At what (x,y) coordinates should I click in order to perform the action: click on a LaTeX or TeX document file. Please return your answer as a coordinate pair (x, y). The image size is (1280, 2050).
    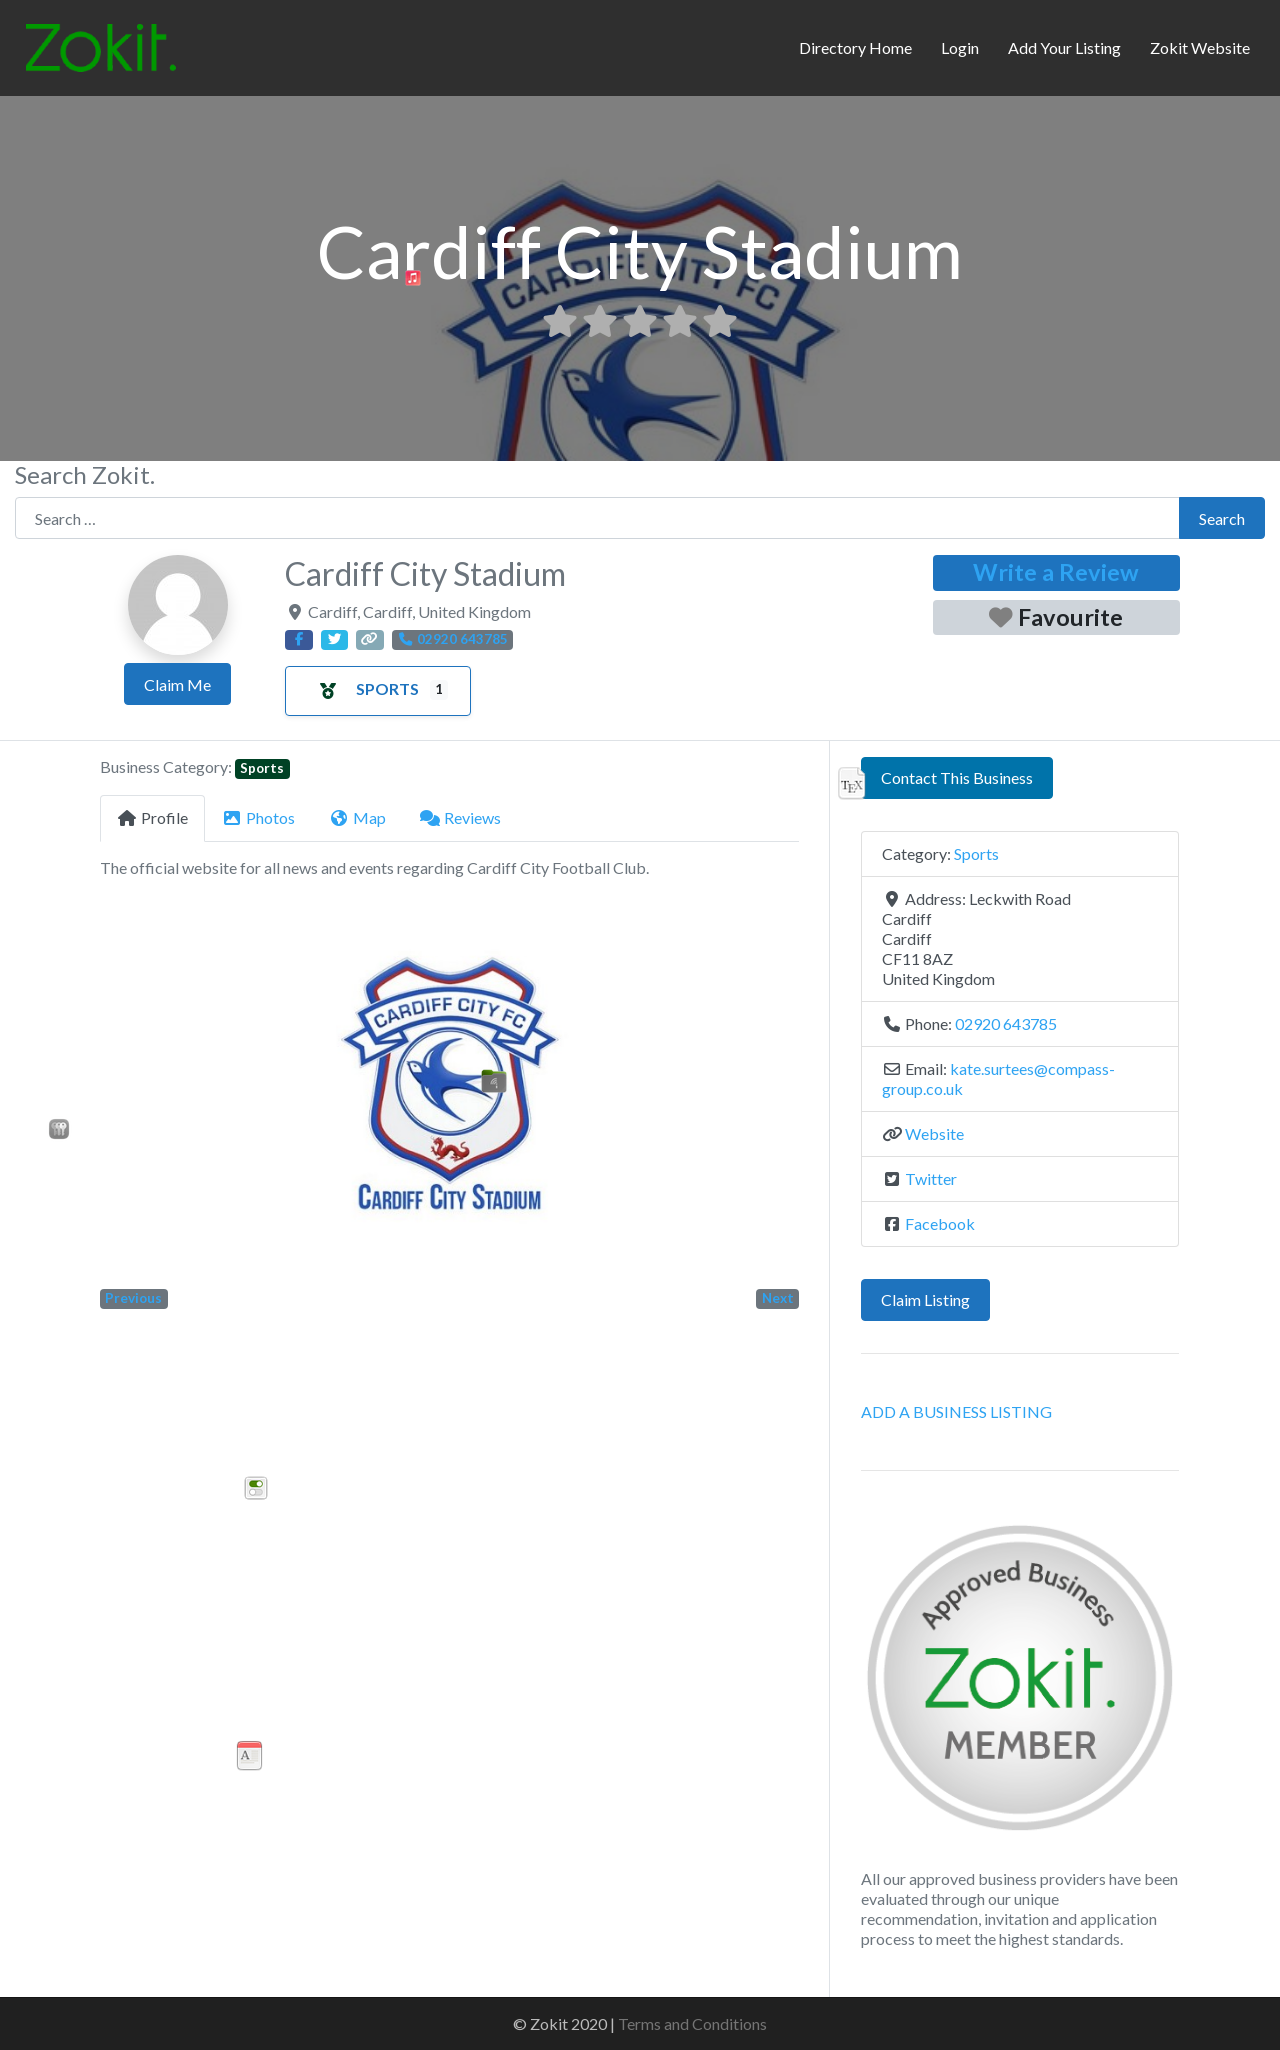
    Looking at the image, I should click on (852, 783).